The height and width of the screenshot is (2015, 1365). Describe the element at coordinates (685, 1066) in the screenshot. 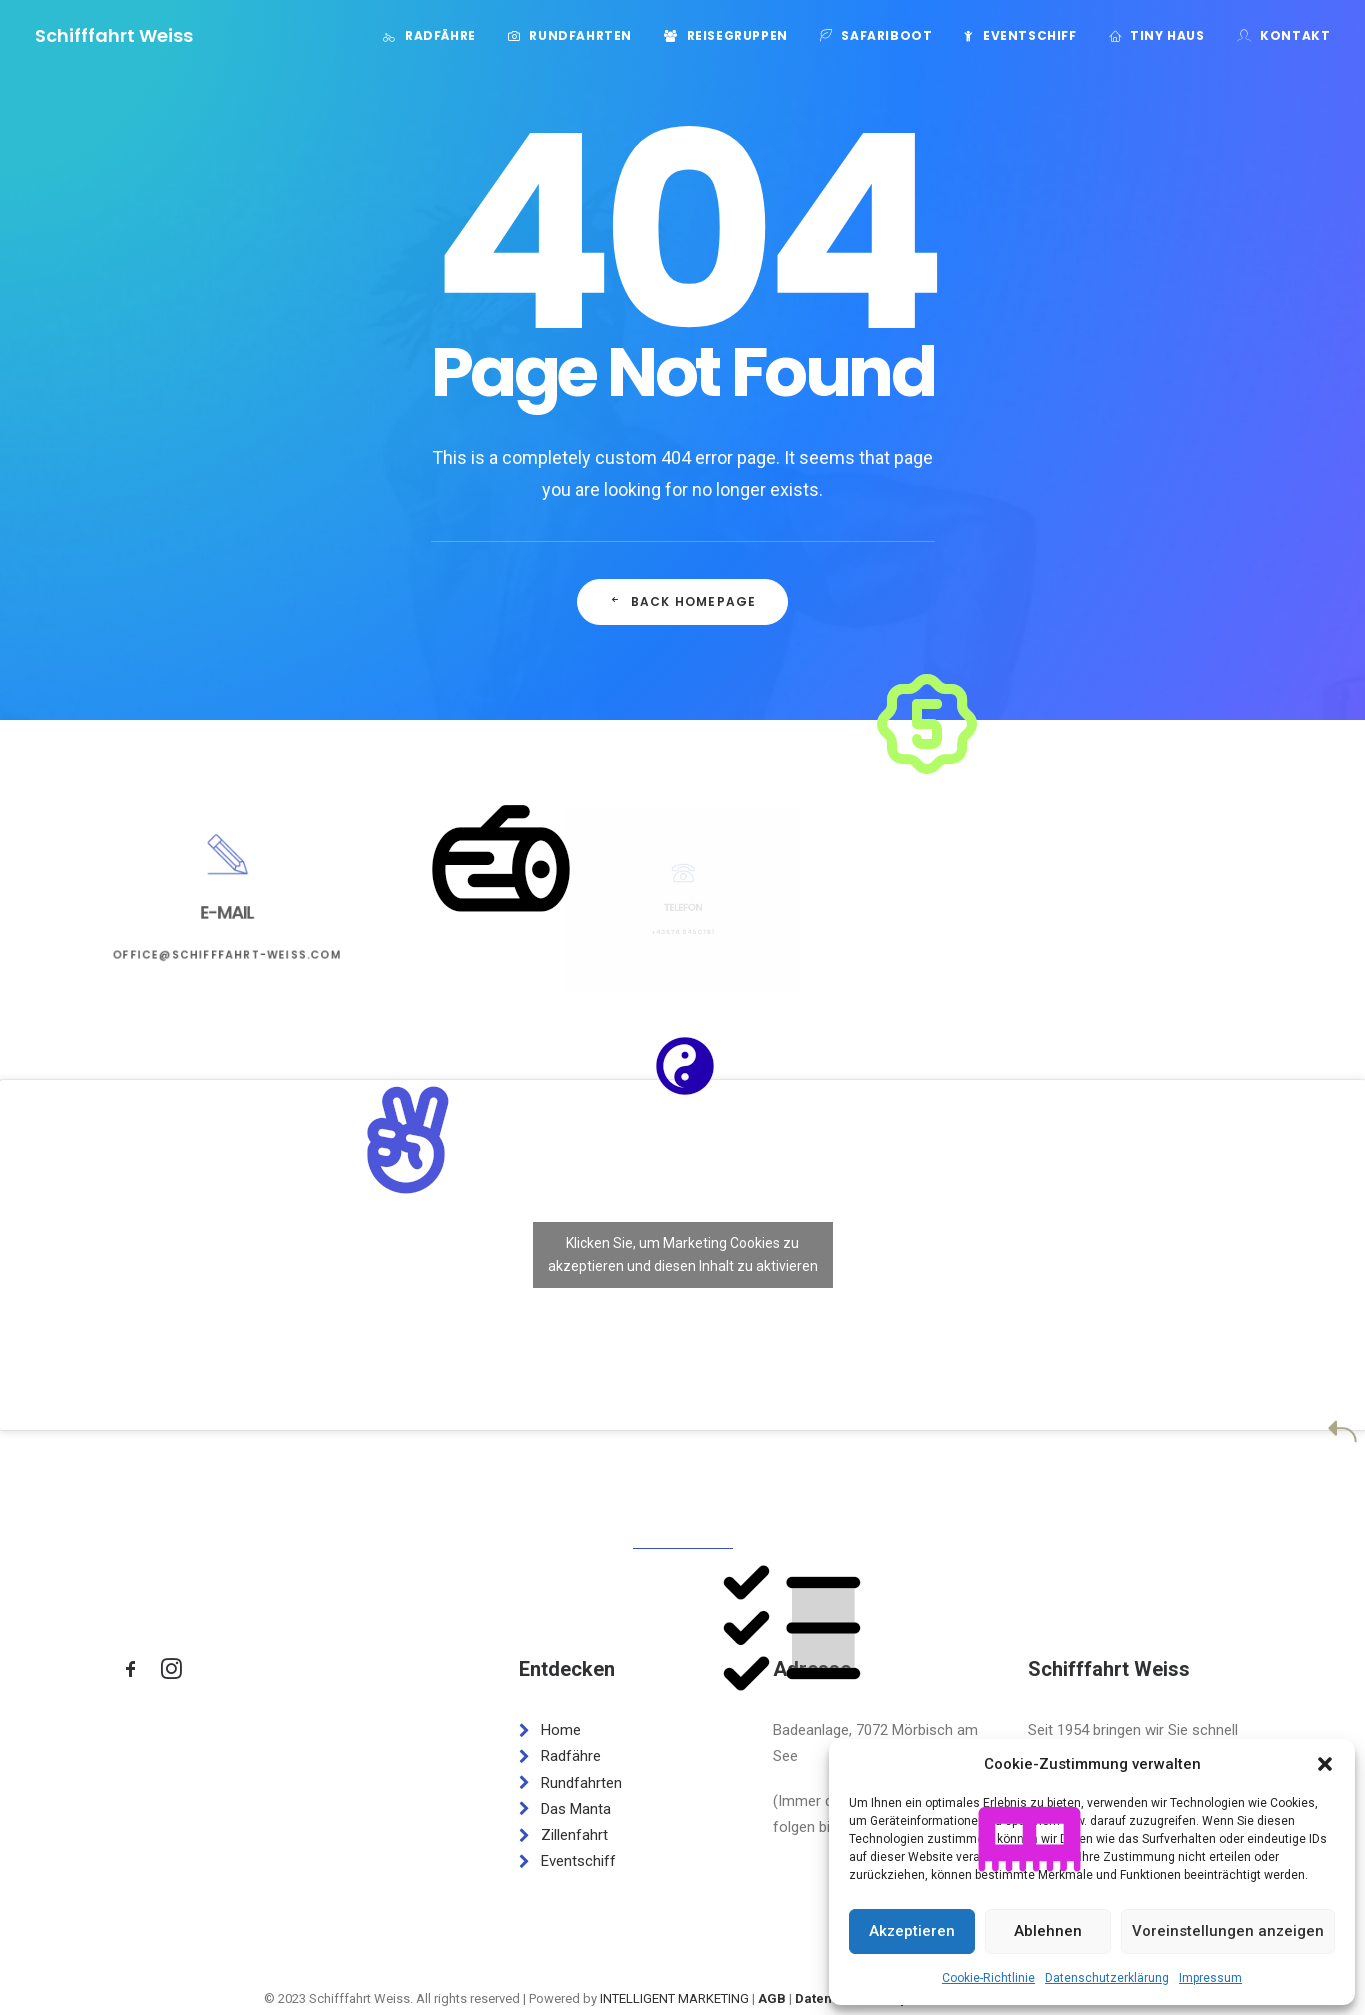

I see `toggle between light and dark mode` at that location.